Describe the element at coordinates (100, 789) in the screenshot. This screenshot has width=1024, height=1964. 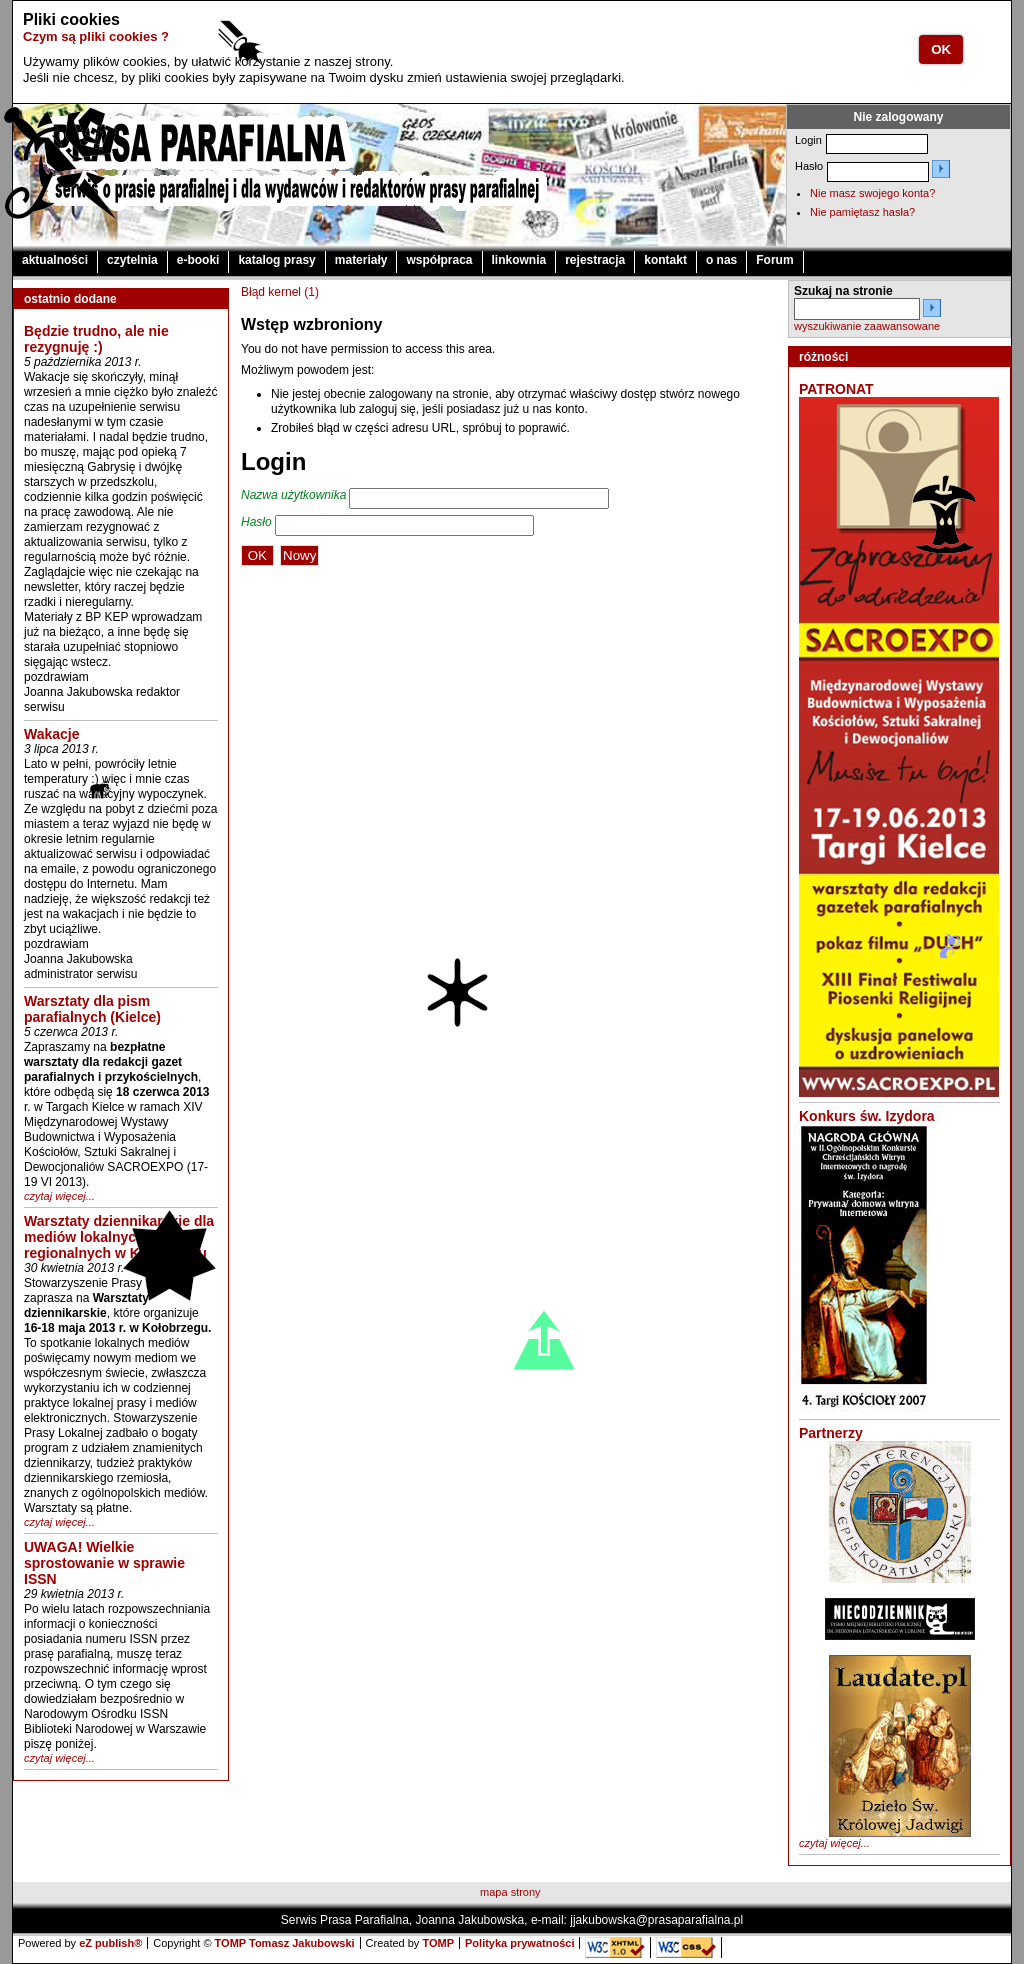
I see `prehistoric or ice age themed game category` at that location.